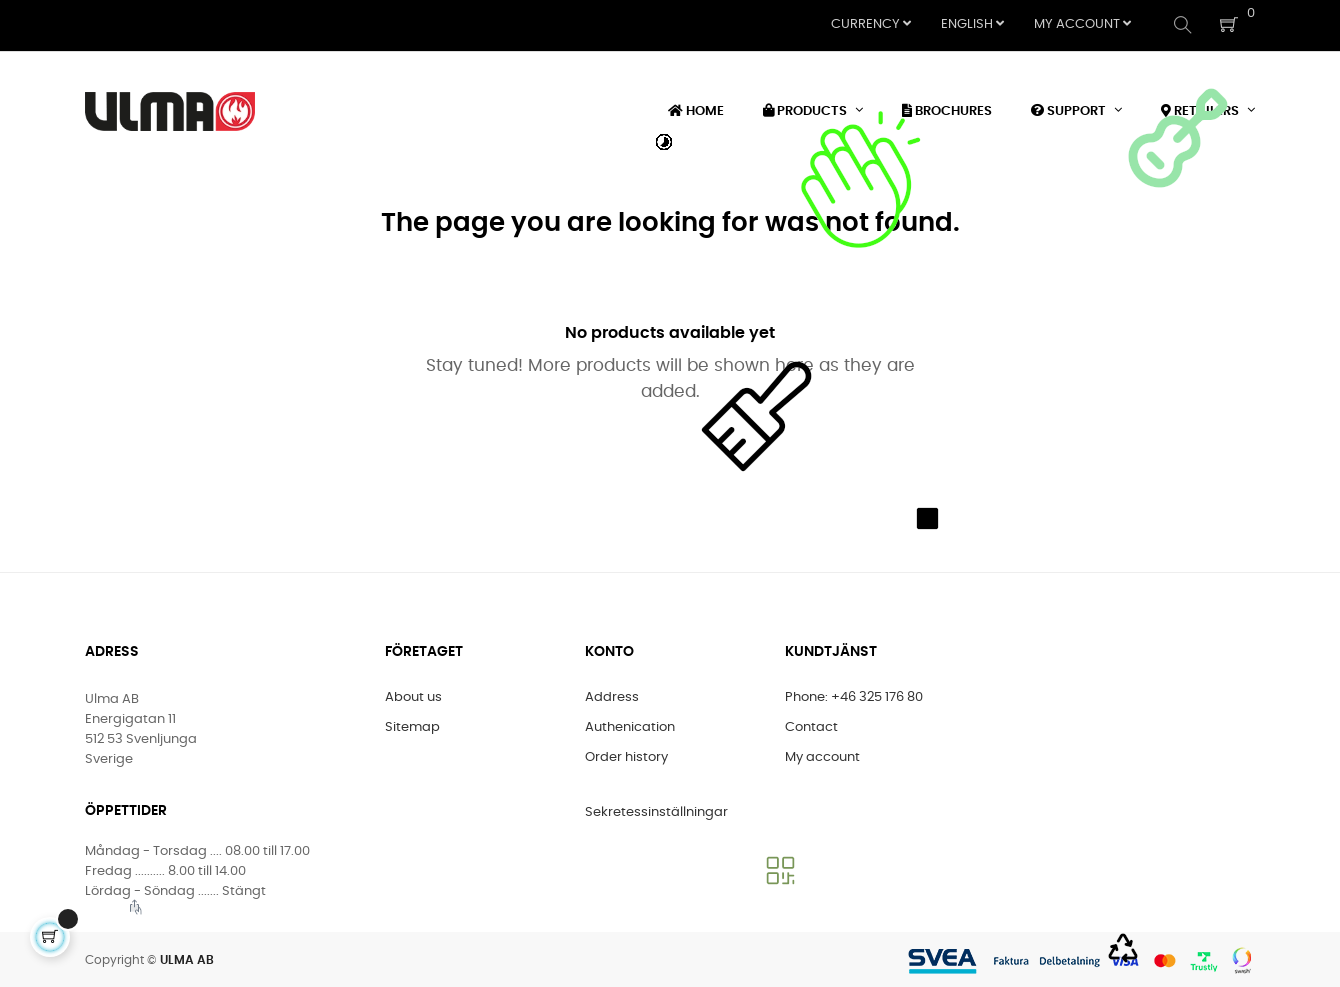 The width and height of the screenshot is (1340, 987). I want to click on recycle or move item to trash, so click(1123, 948).